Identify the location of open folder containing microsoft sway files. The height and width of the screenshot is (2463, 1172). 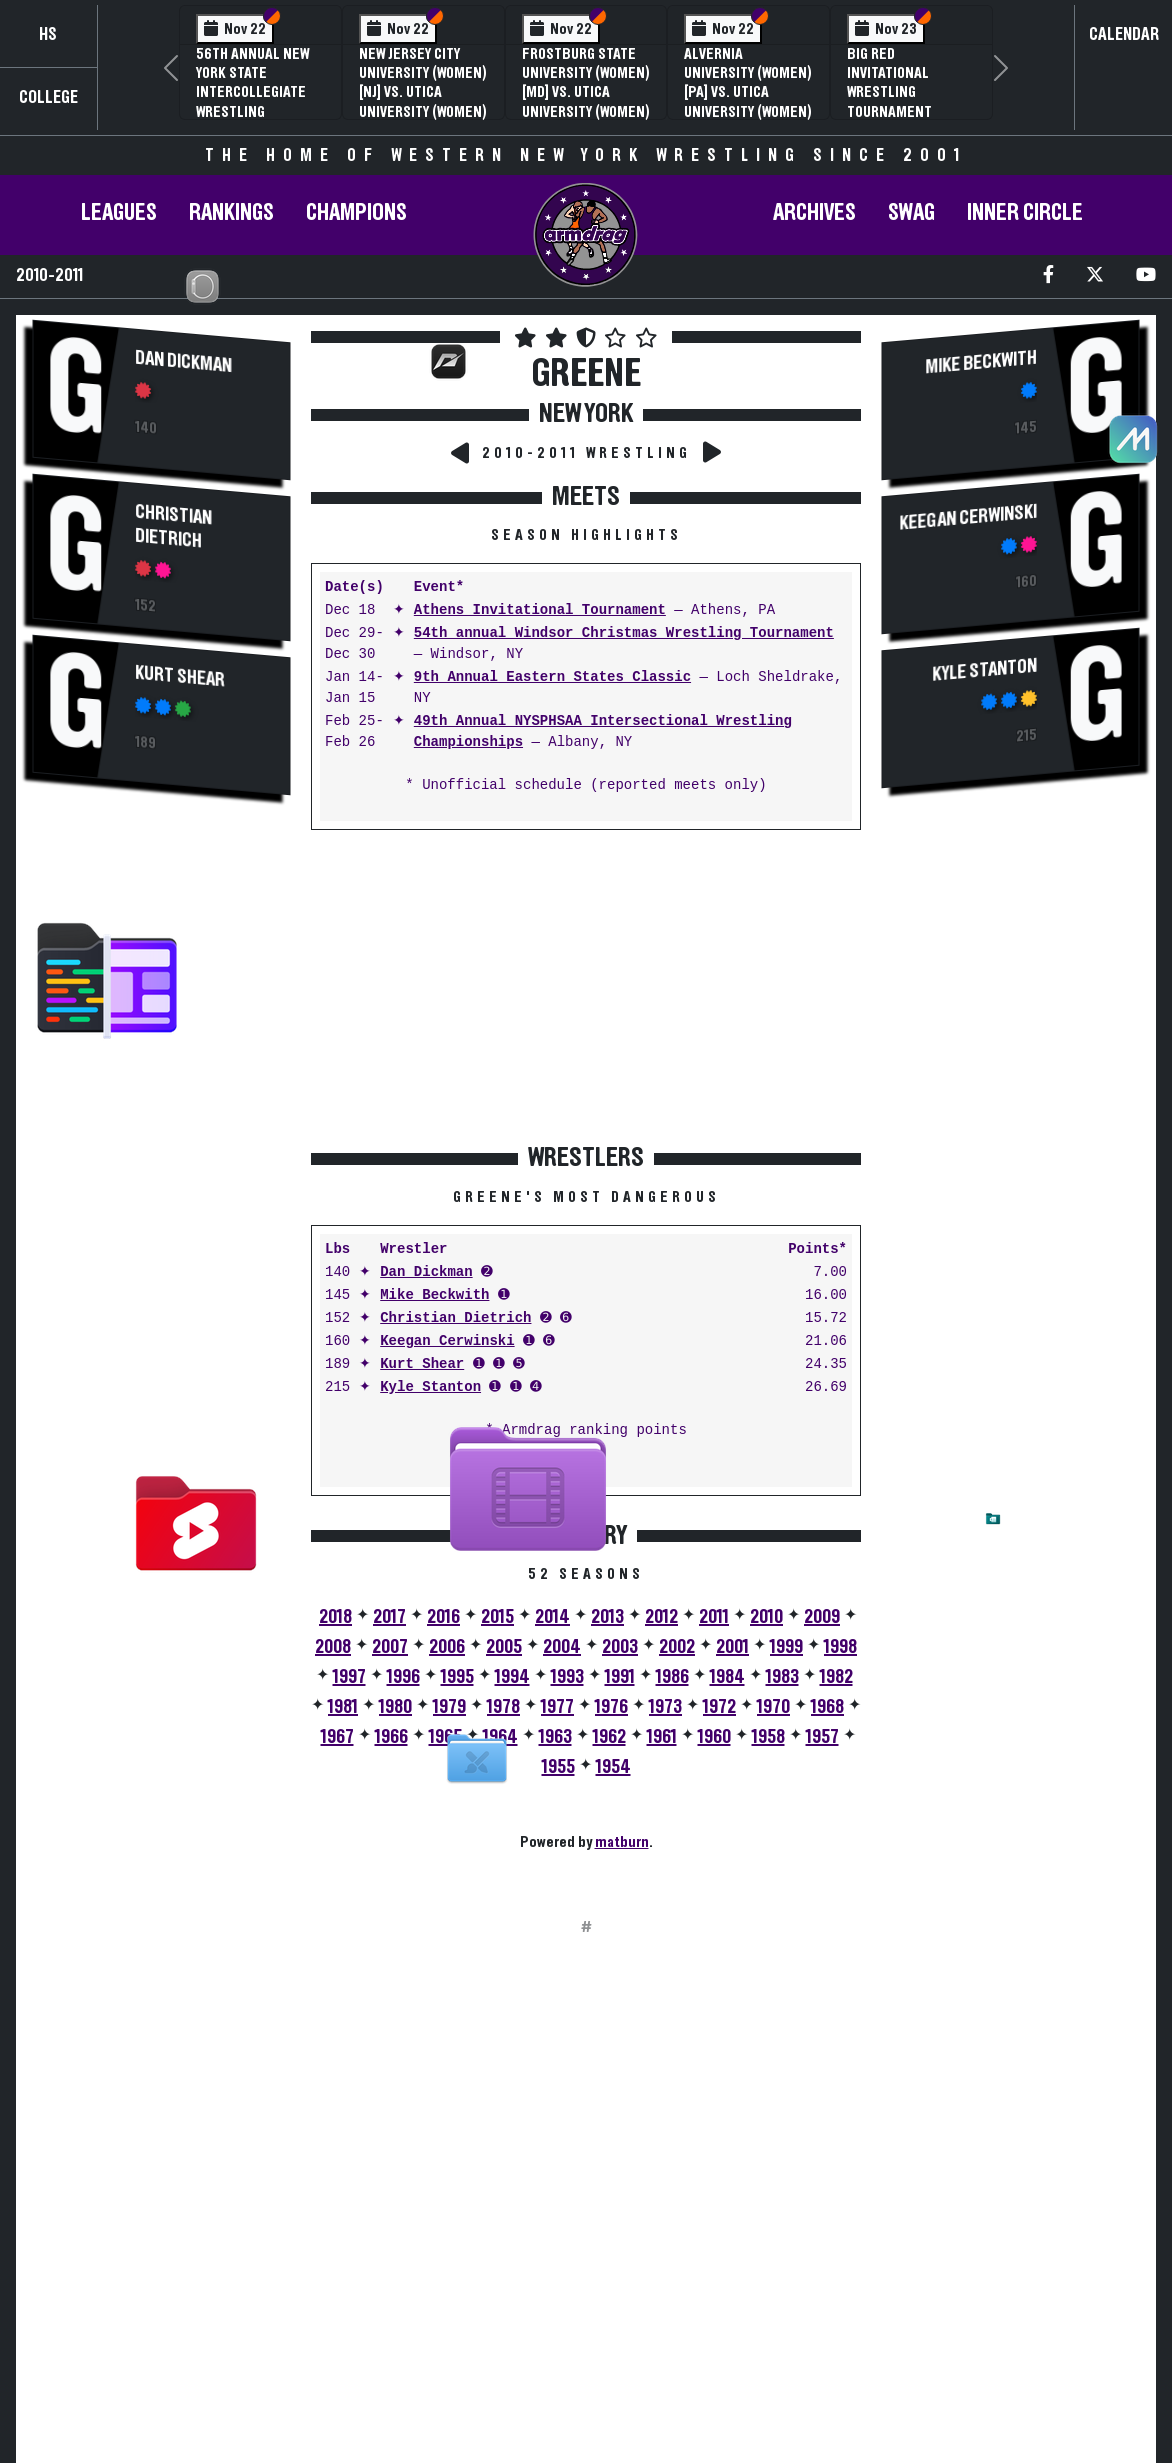
(993, 1519).